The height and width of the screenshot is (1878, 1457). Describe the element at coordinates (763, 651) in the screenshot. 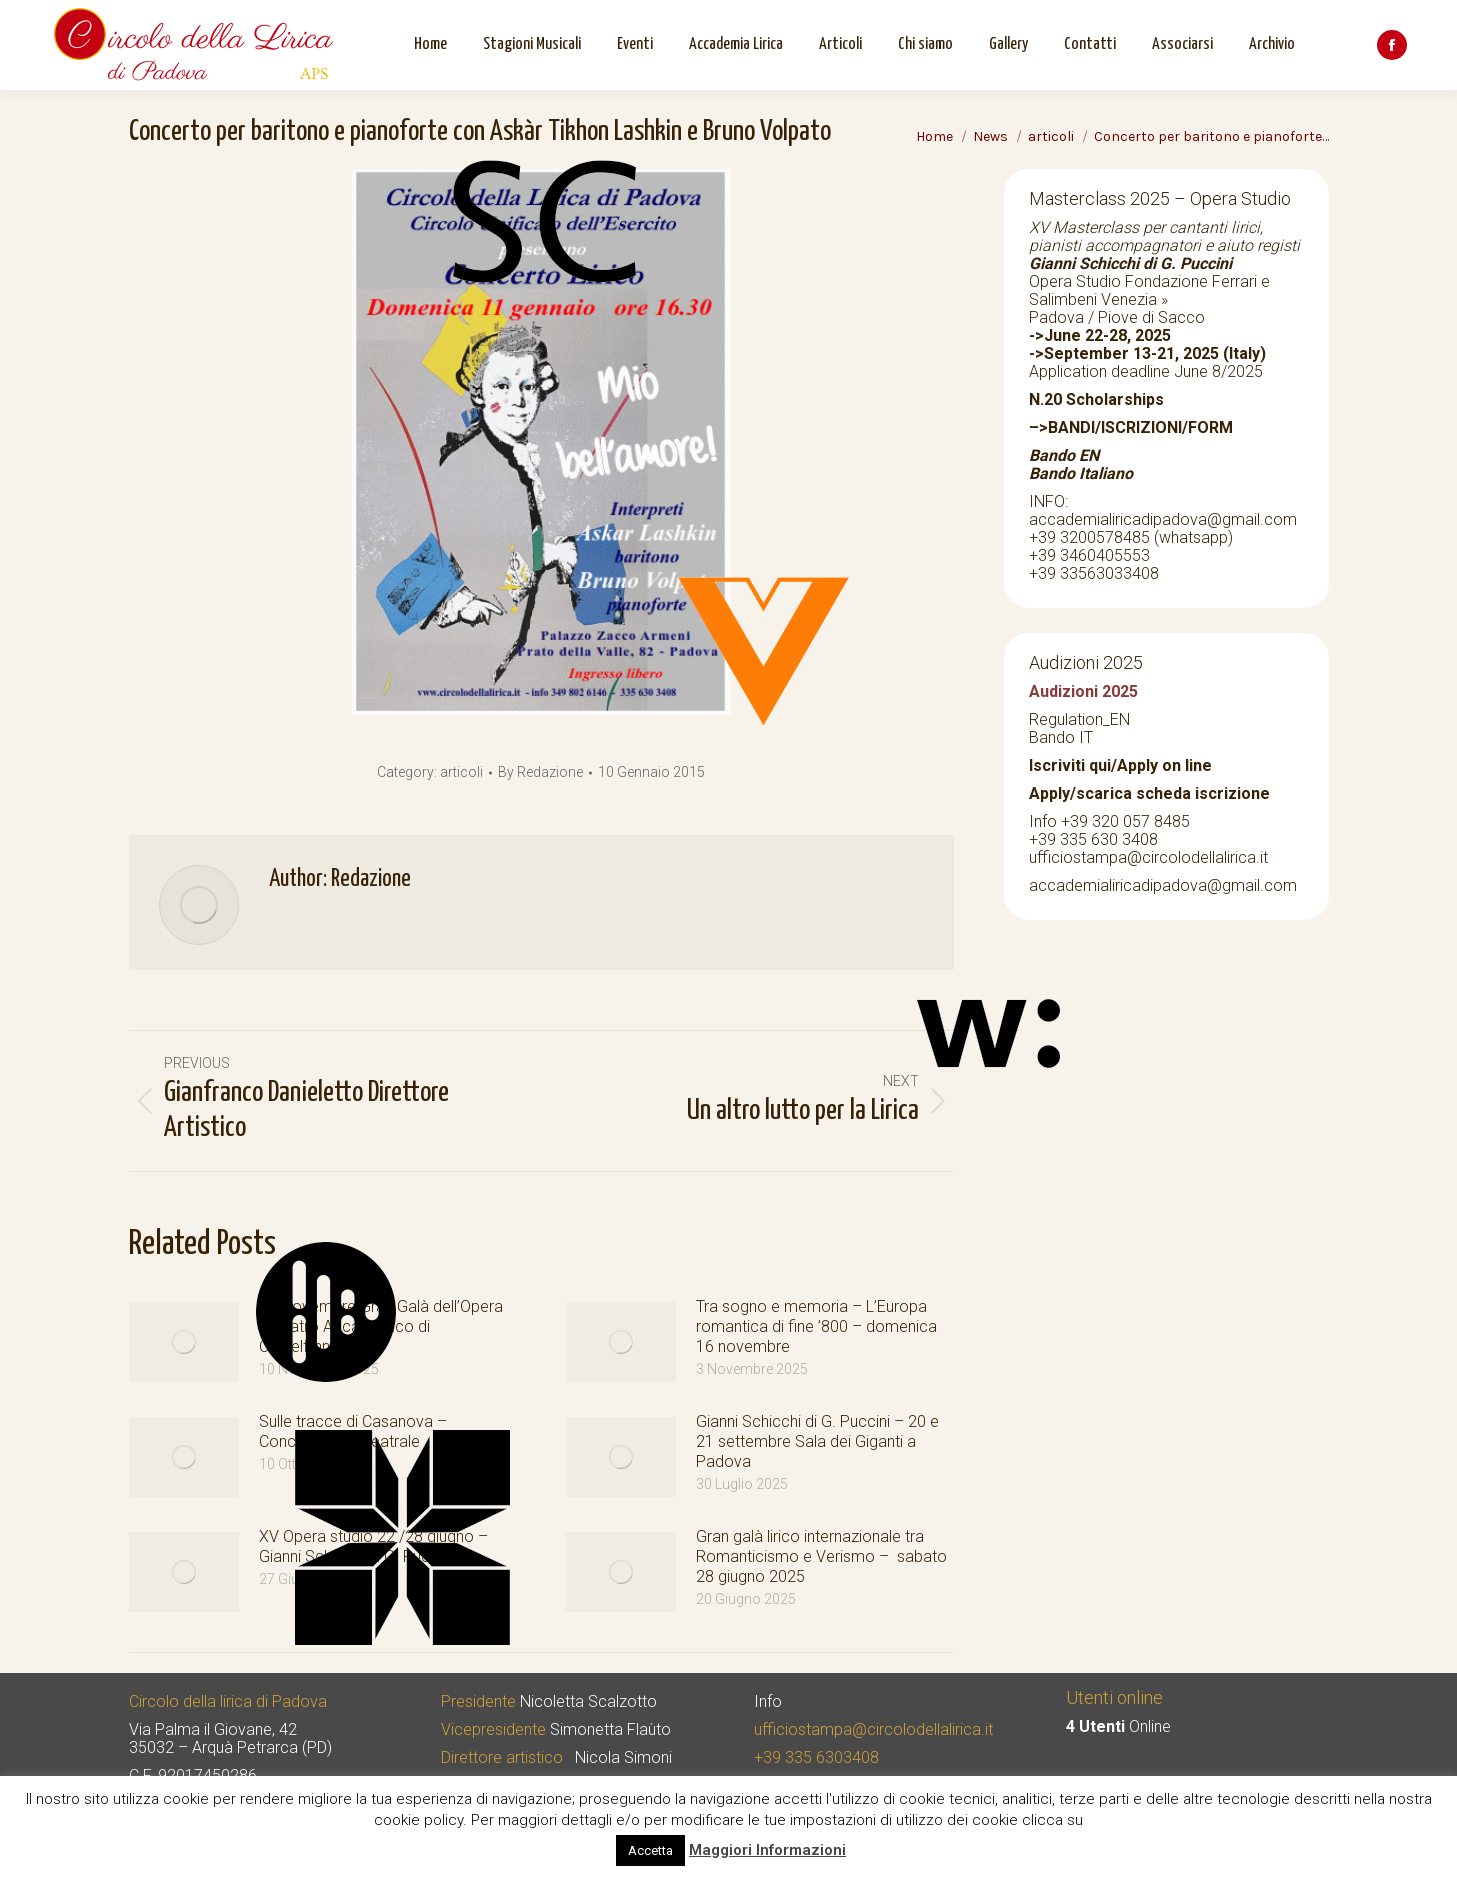

I see `Vue.js framework logo` at that location.